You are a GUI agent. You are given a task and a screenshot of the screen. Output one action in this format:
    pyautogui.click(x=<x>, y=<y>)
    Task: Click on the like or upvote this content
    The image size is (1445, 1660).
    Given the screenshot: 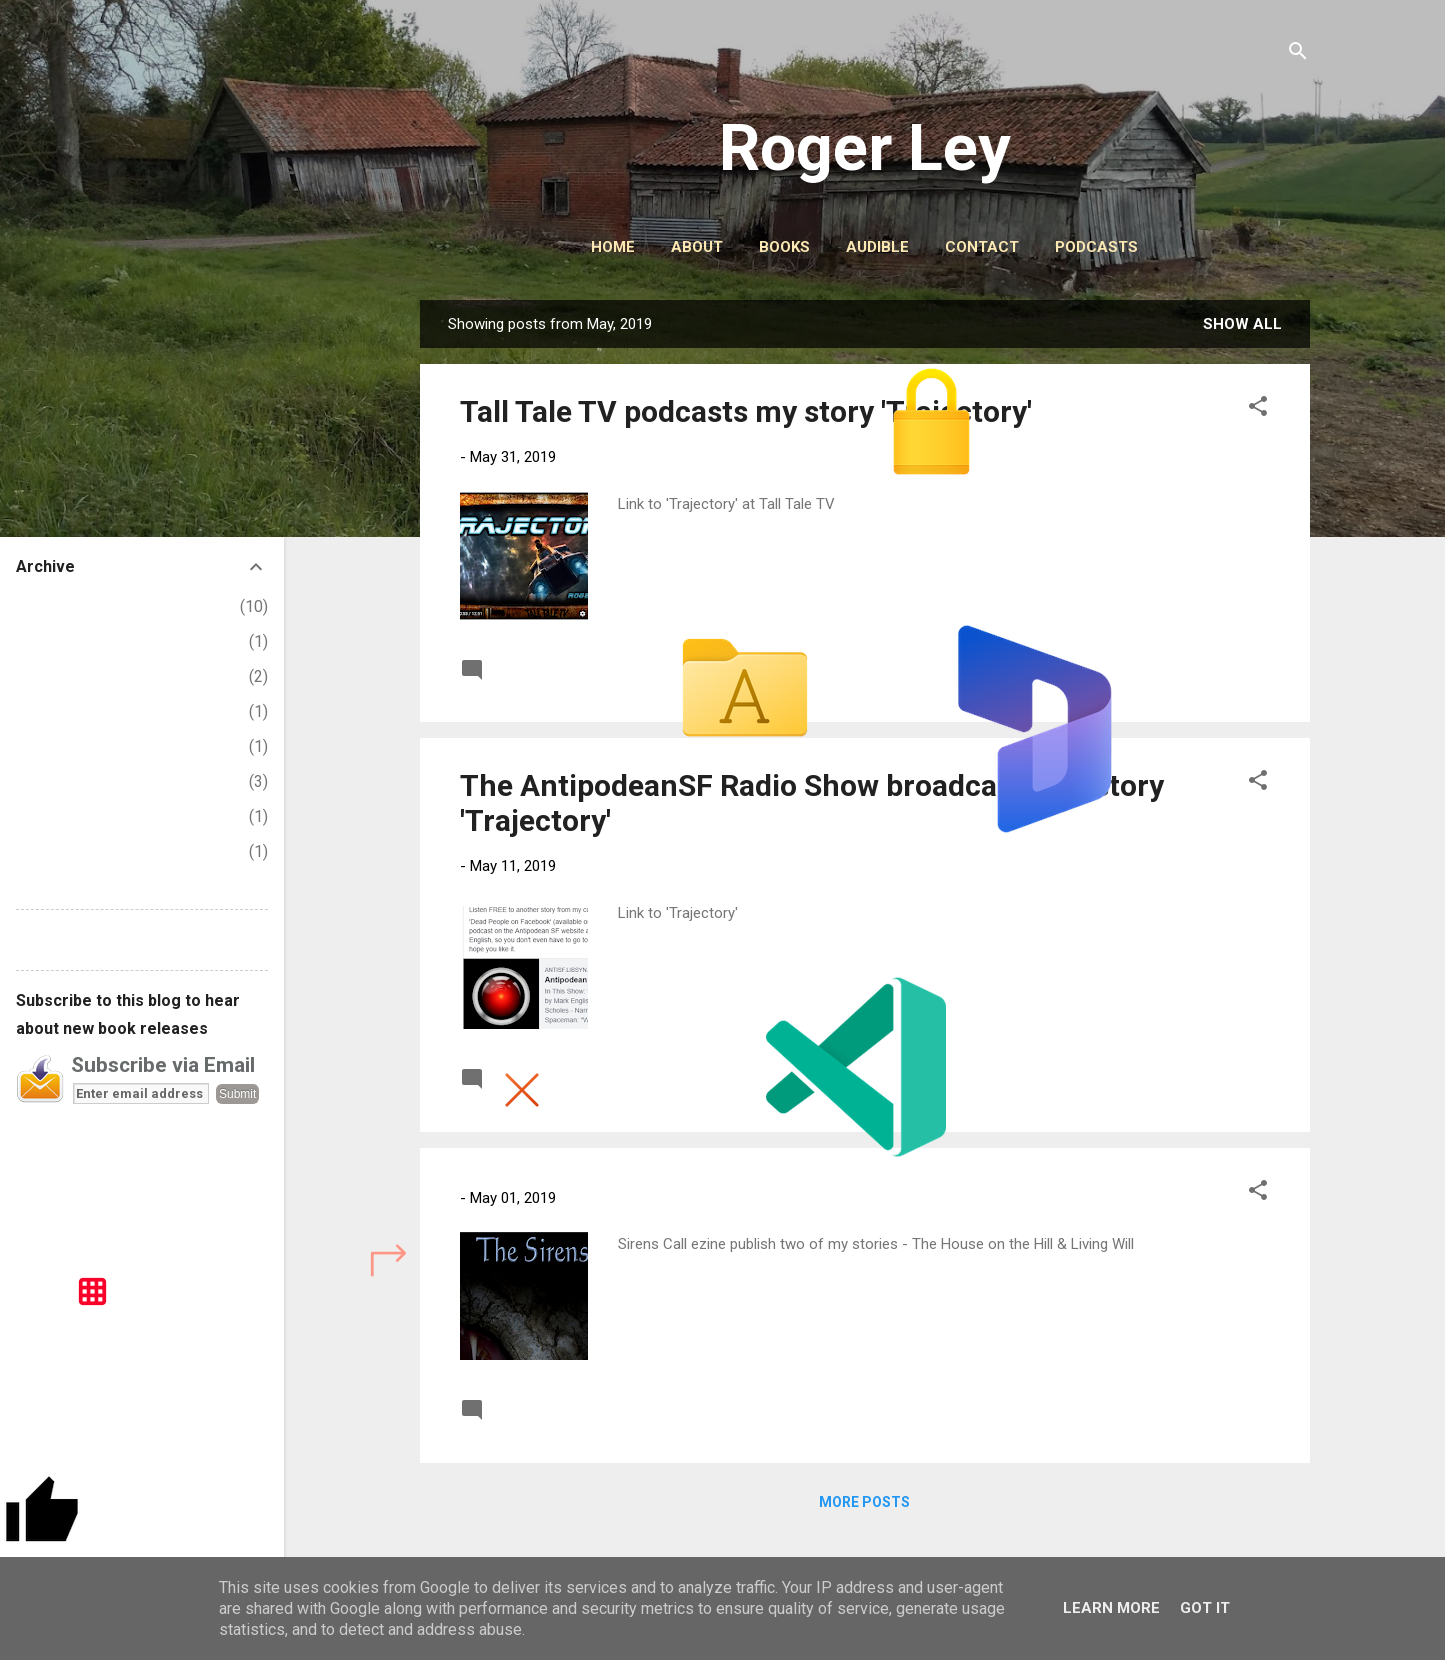 What is the action you would take?
    pyautogui.click(x=42, y=1512)
    